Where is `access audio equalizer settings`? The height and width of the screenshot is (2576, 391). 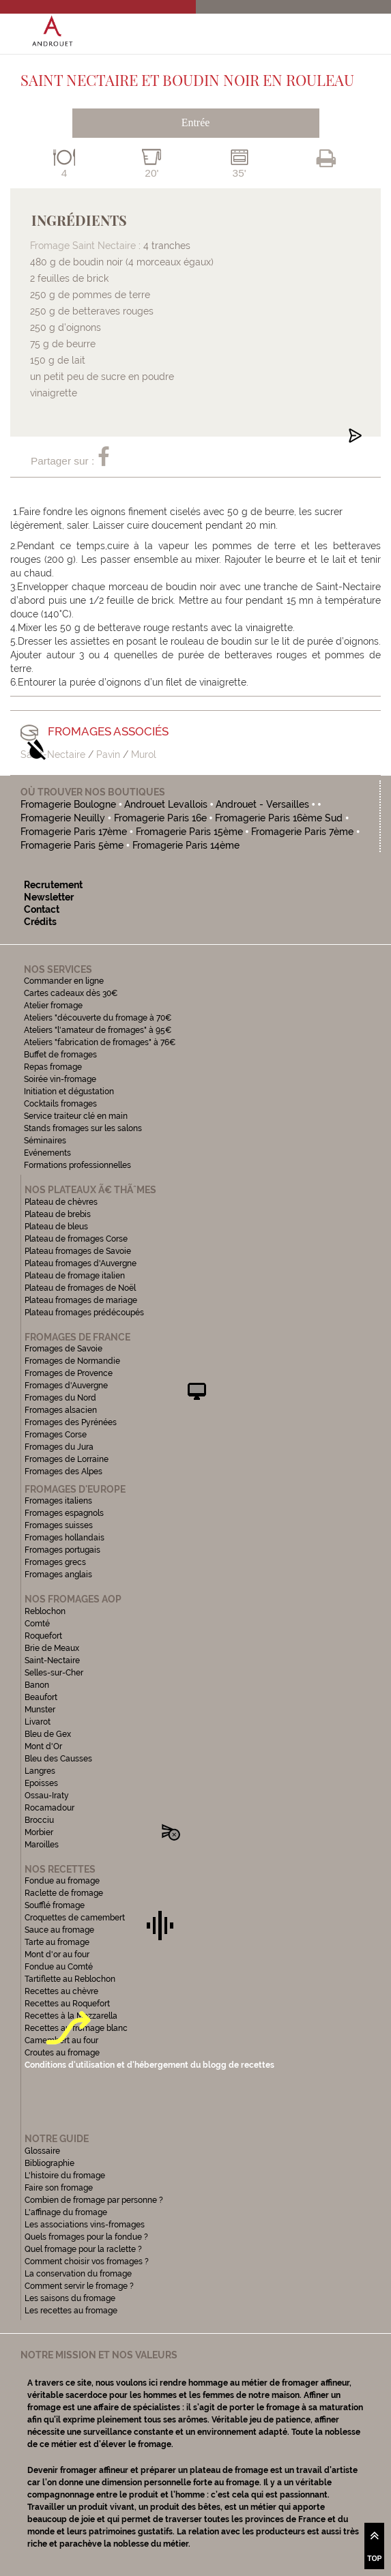
access audio equalizer settings is located at coordinates (160, 1925).